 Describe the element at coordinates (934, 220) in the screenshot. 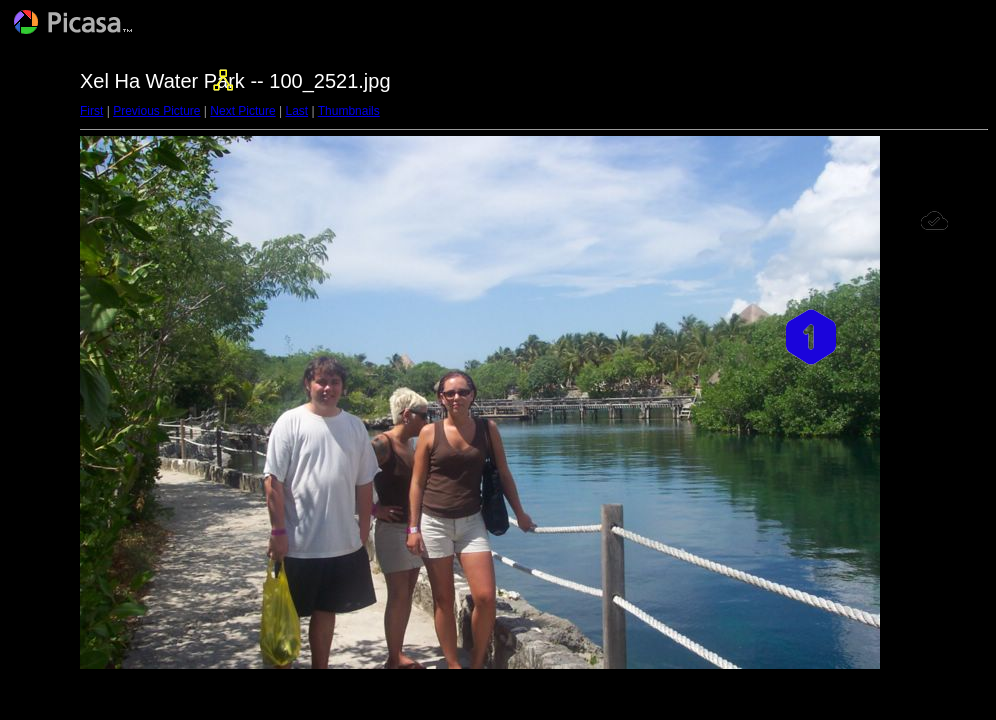

I see `file successfully synced to cloud` at that location.